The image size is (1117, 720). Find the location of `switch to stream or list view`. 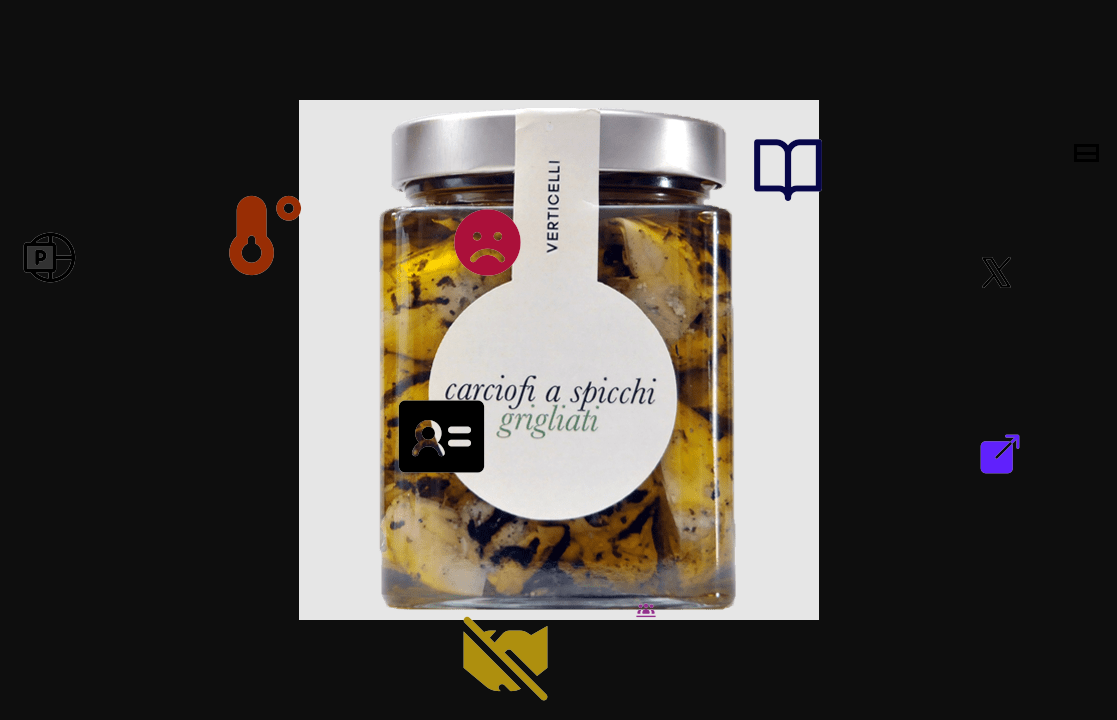

switch to stream or list view is located at coordinates (1086, 153).